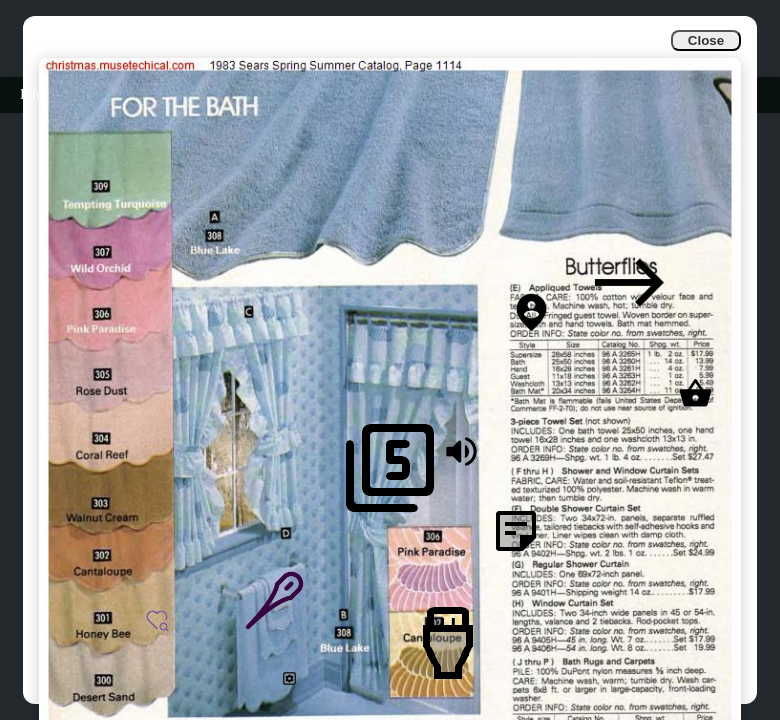 Image resolution: width=780 pixels, height=720 pixels. Describe the element at coordinates (629, 282) in the screenshot. I see `navigate to the next item or screen` at that location.